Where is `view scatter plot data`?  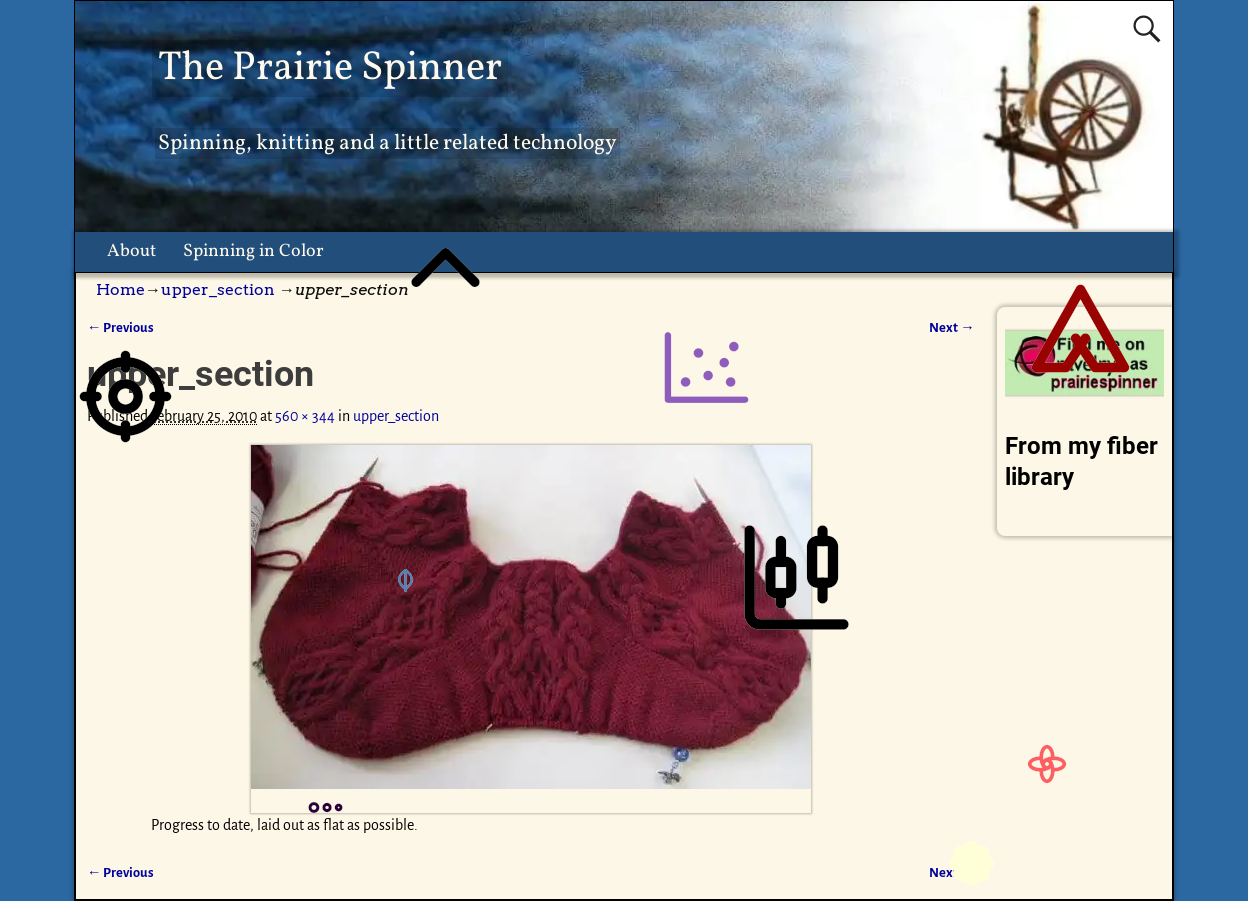 view scatter plot data is located at coordinates (706, 367).